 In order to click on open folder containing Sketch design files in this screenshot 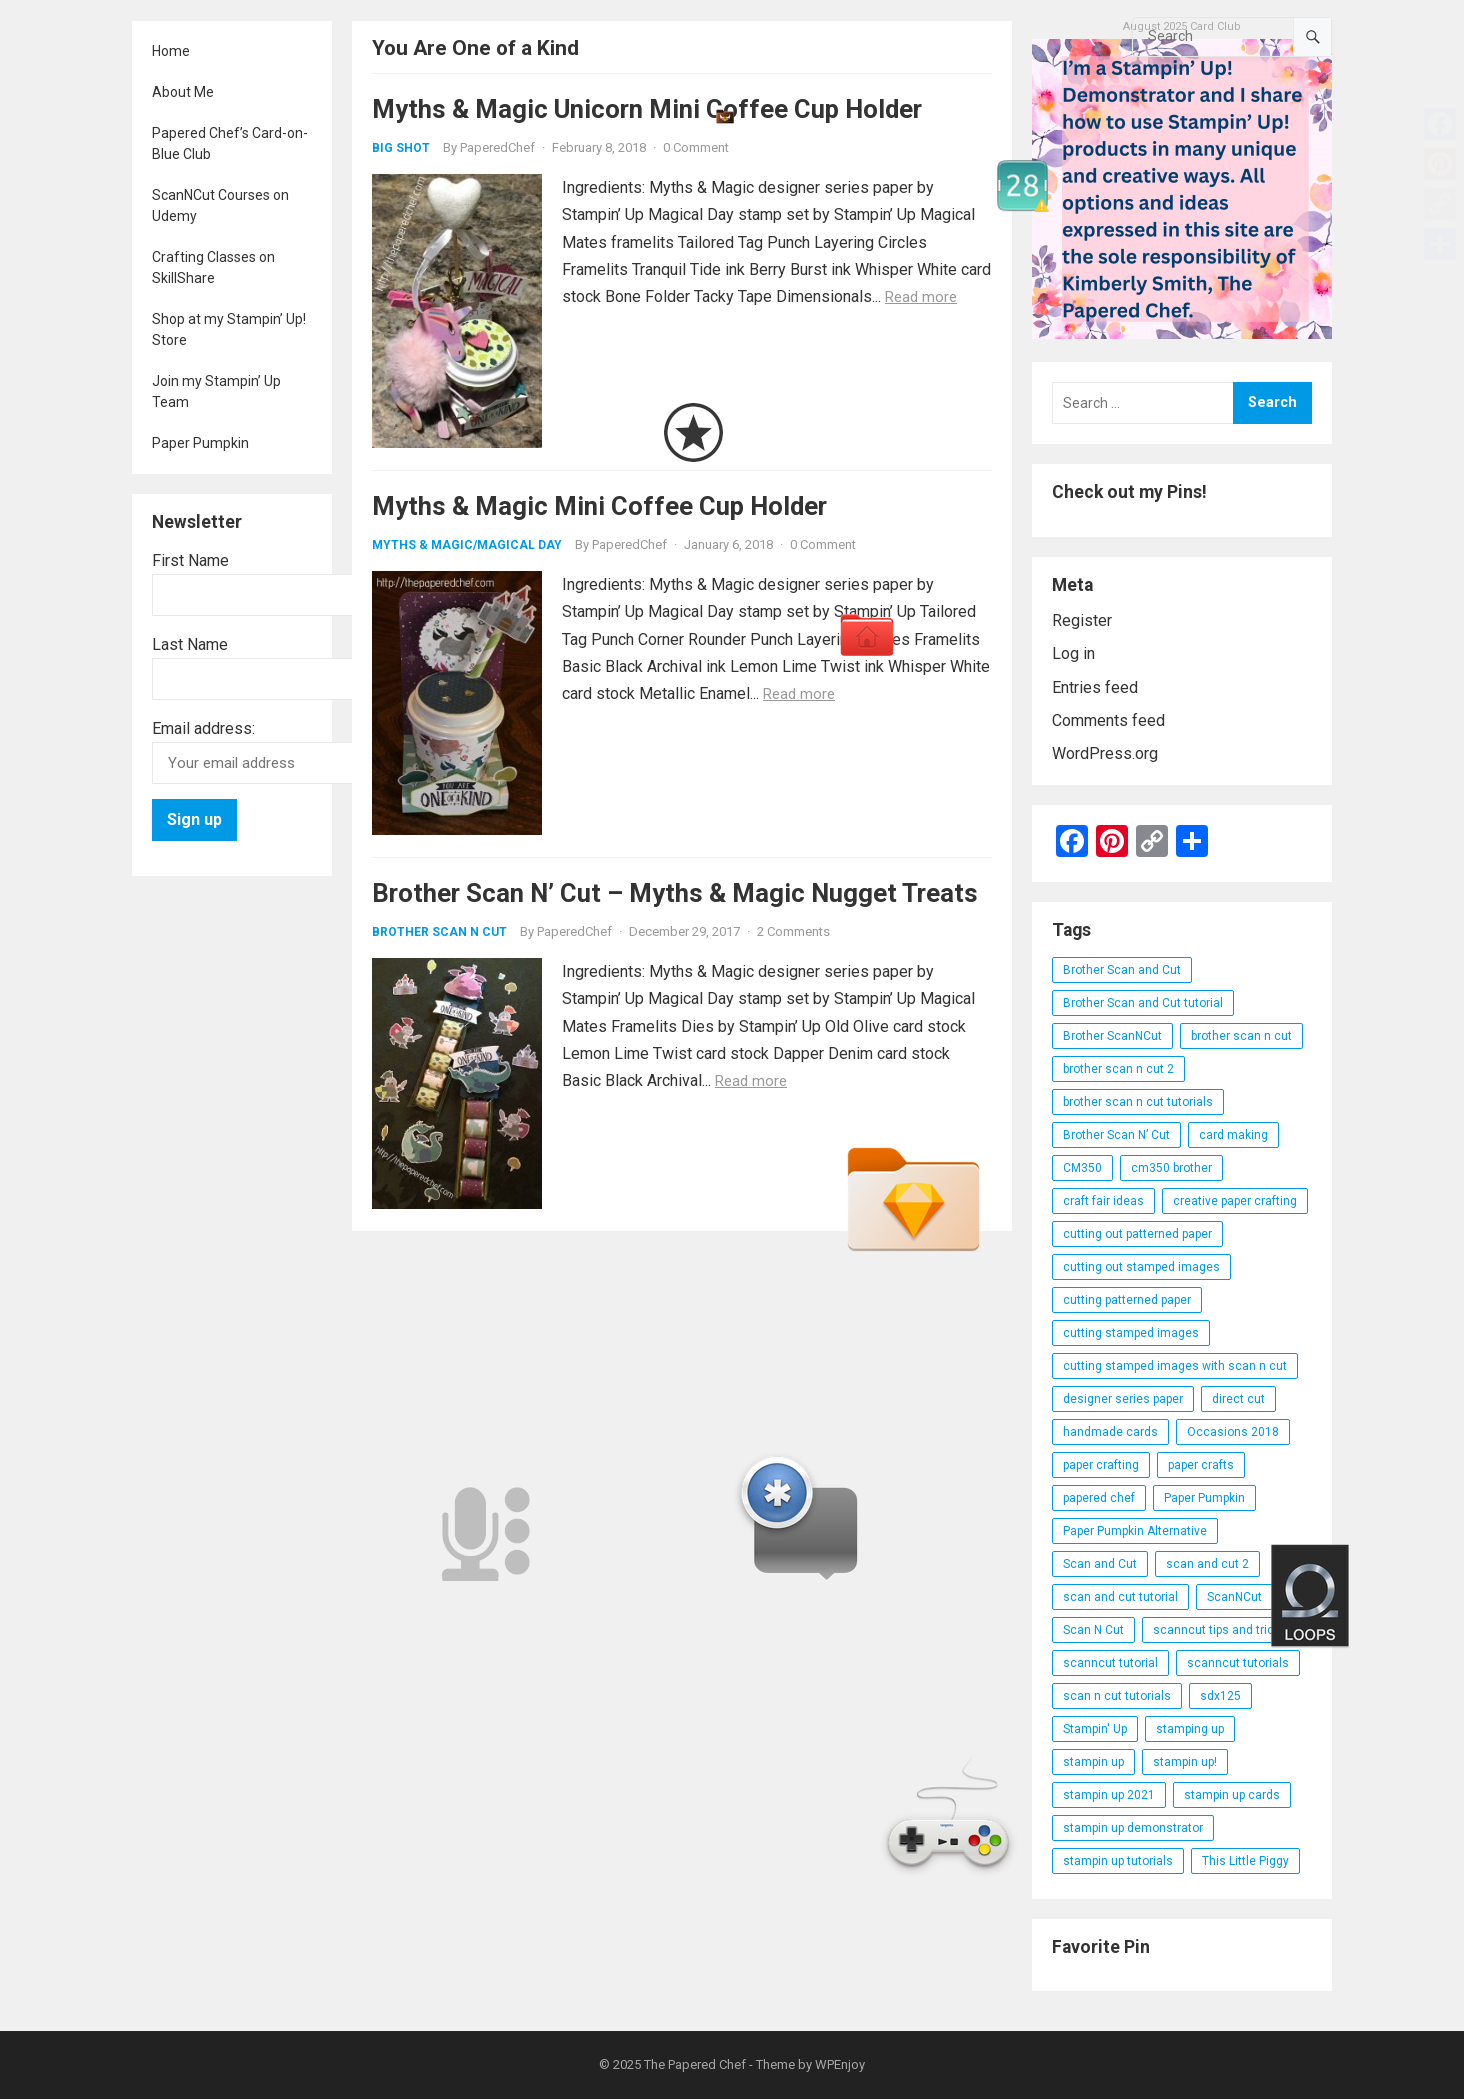, I will do `click(913, 1203)`.